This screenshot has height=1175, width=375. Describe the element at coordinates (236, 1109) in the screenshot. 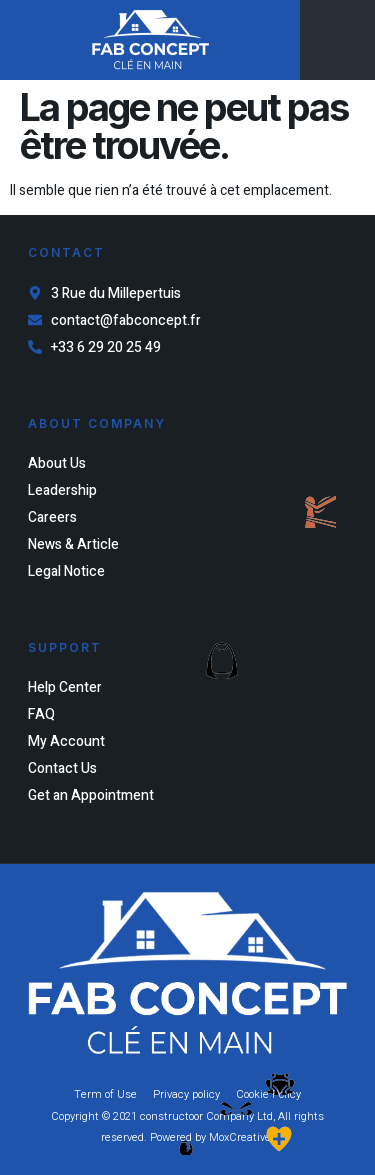

I see `indicates an angry or hostile character state` at that location.